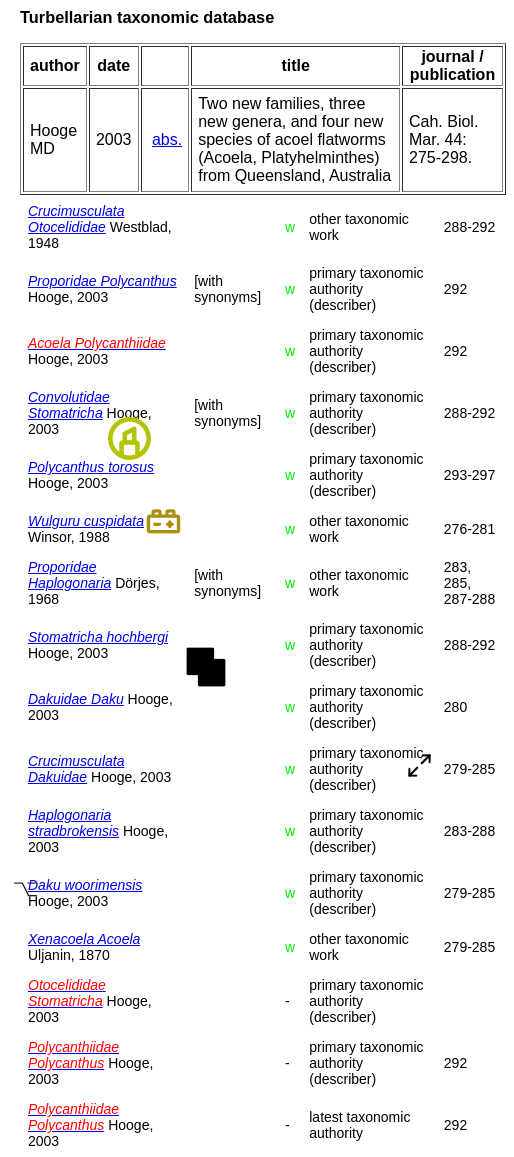  Describe the element at coordinates (129, 438) in the screenshot. I see `activate highlighter tool` at that location.